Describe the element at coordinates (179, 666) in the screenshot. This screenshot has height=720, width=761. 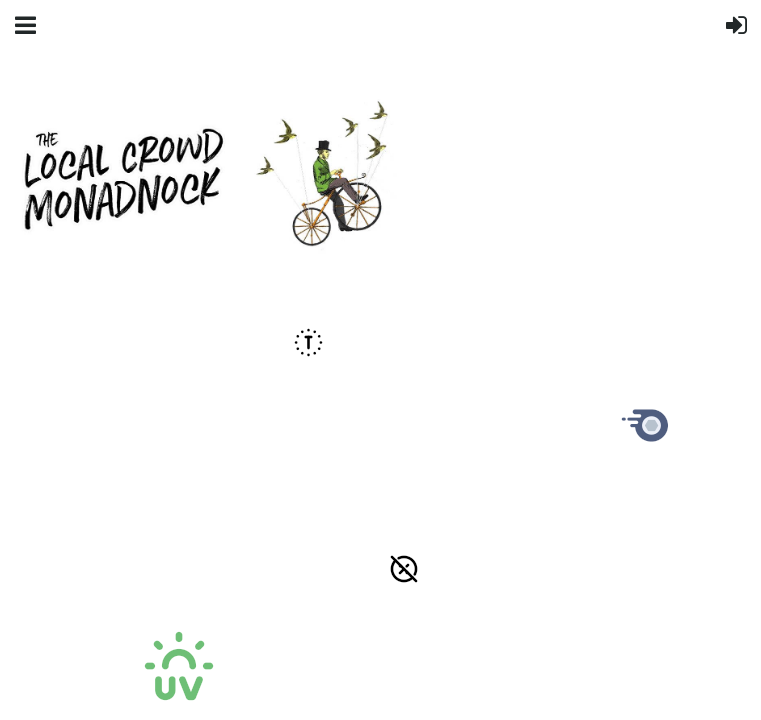
I see `view current UV index level` at that location.